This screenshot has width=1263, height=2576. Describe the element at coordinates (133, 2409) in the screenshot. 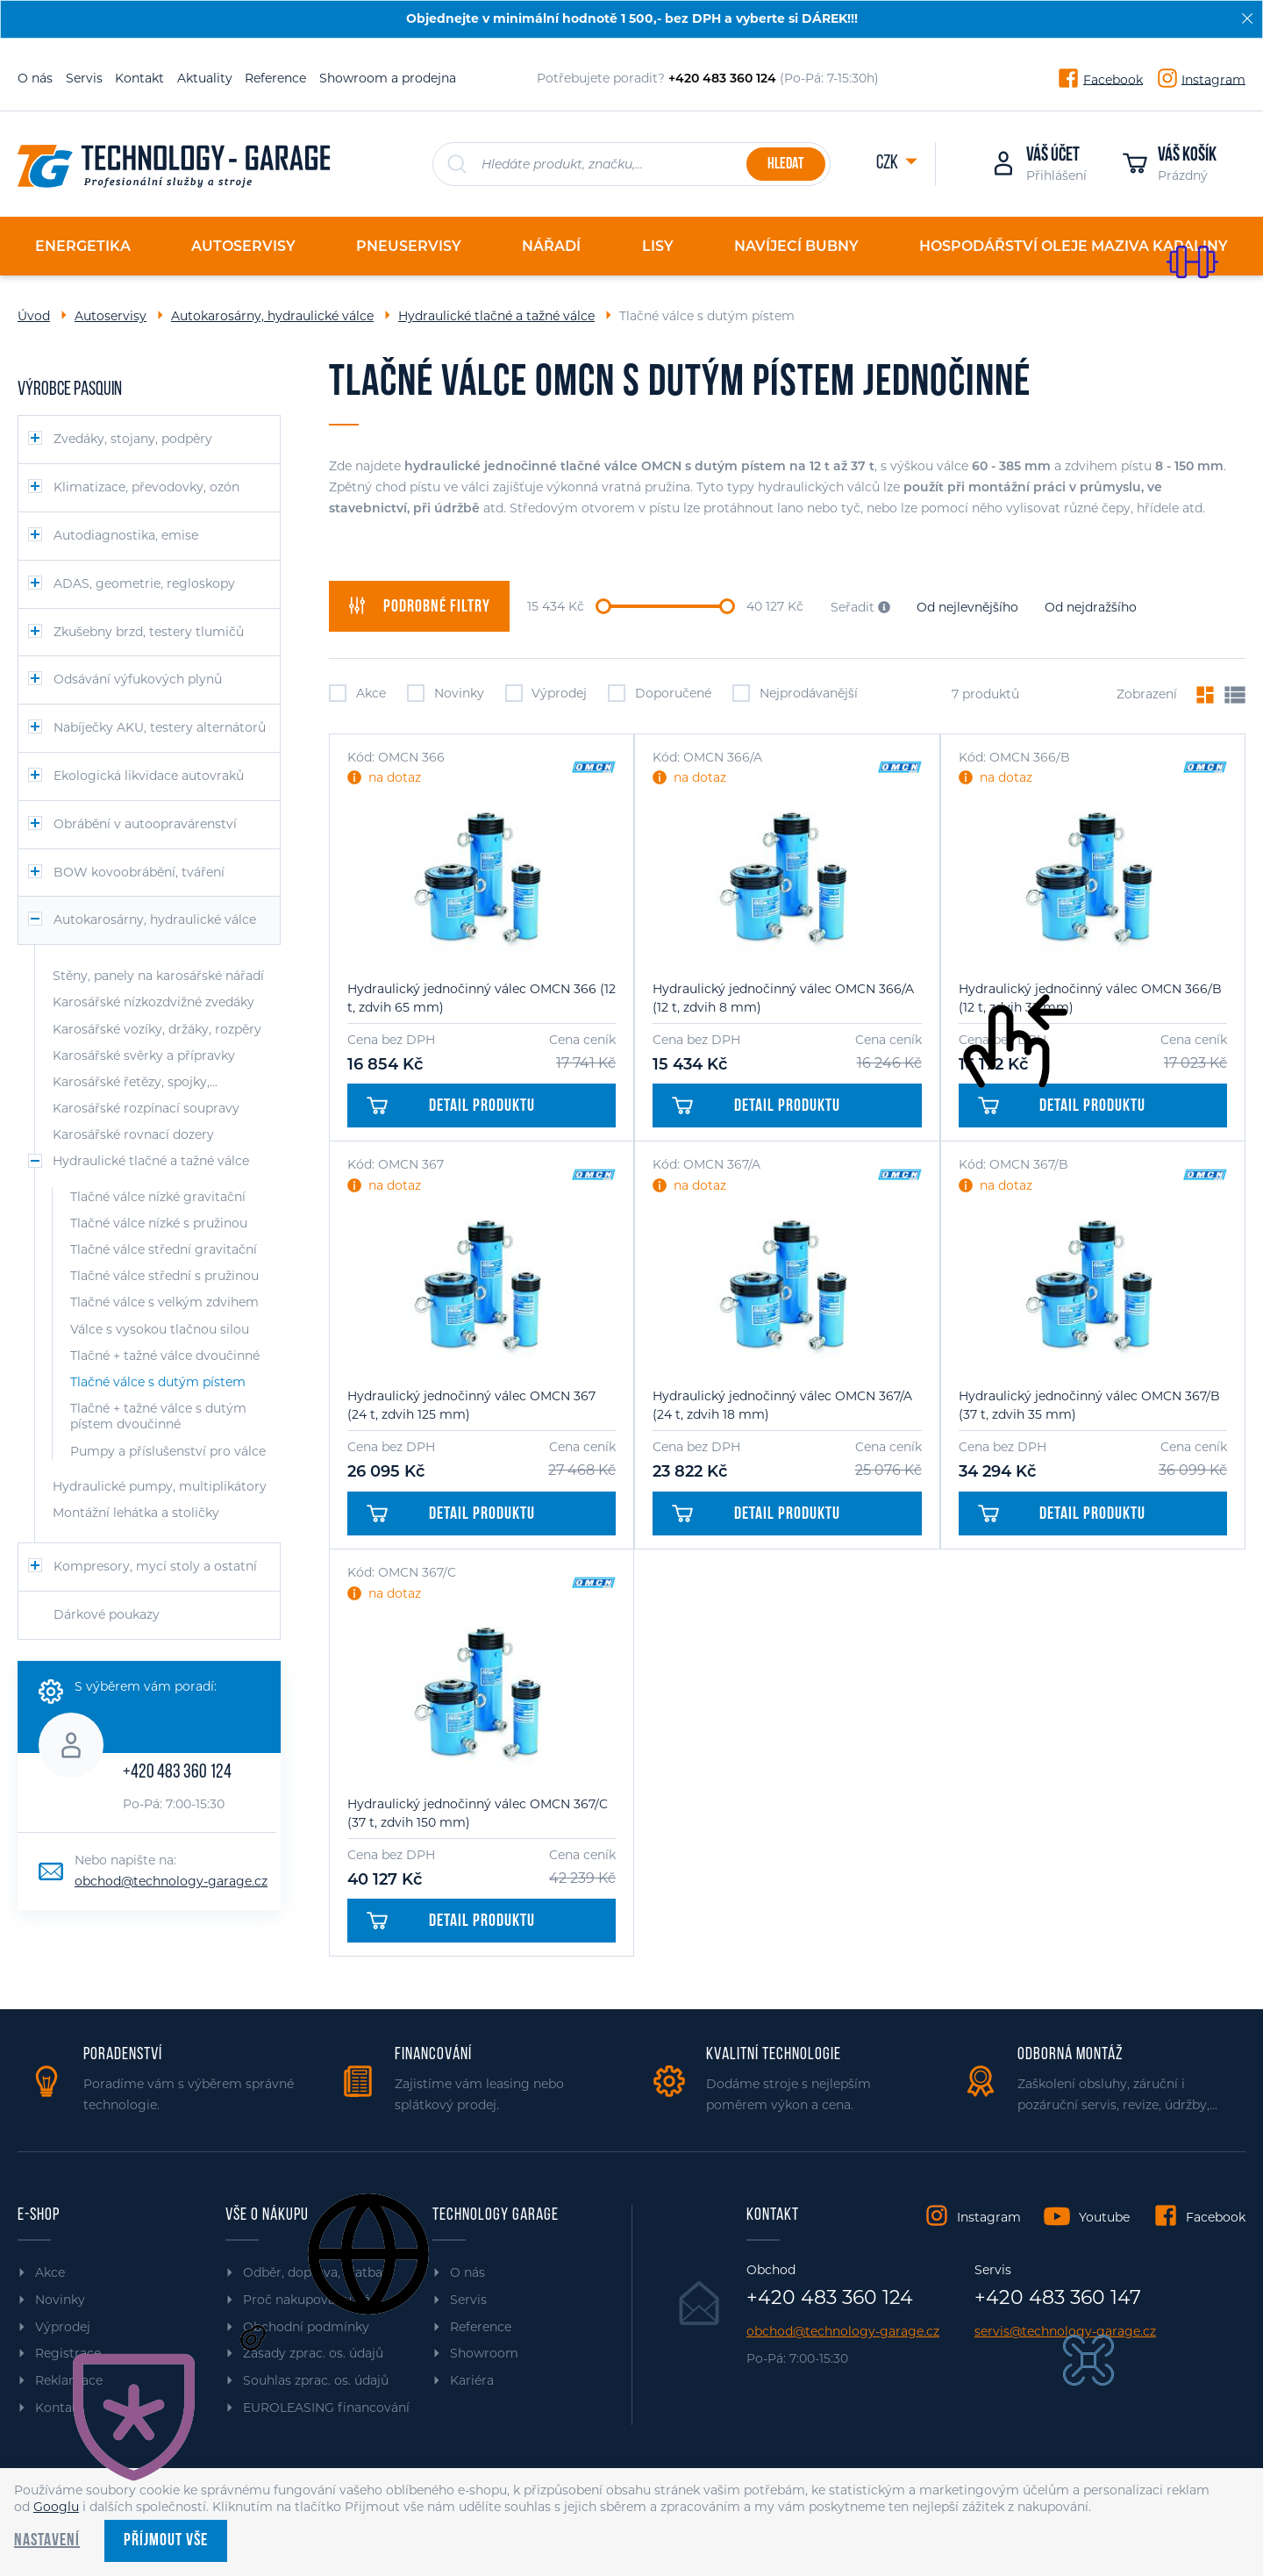

I see `indicates premium or verified security status` at that location.